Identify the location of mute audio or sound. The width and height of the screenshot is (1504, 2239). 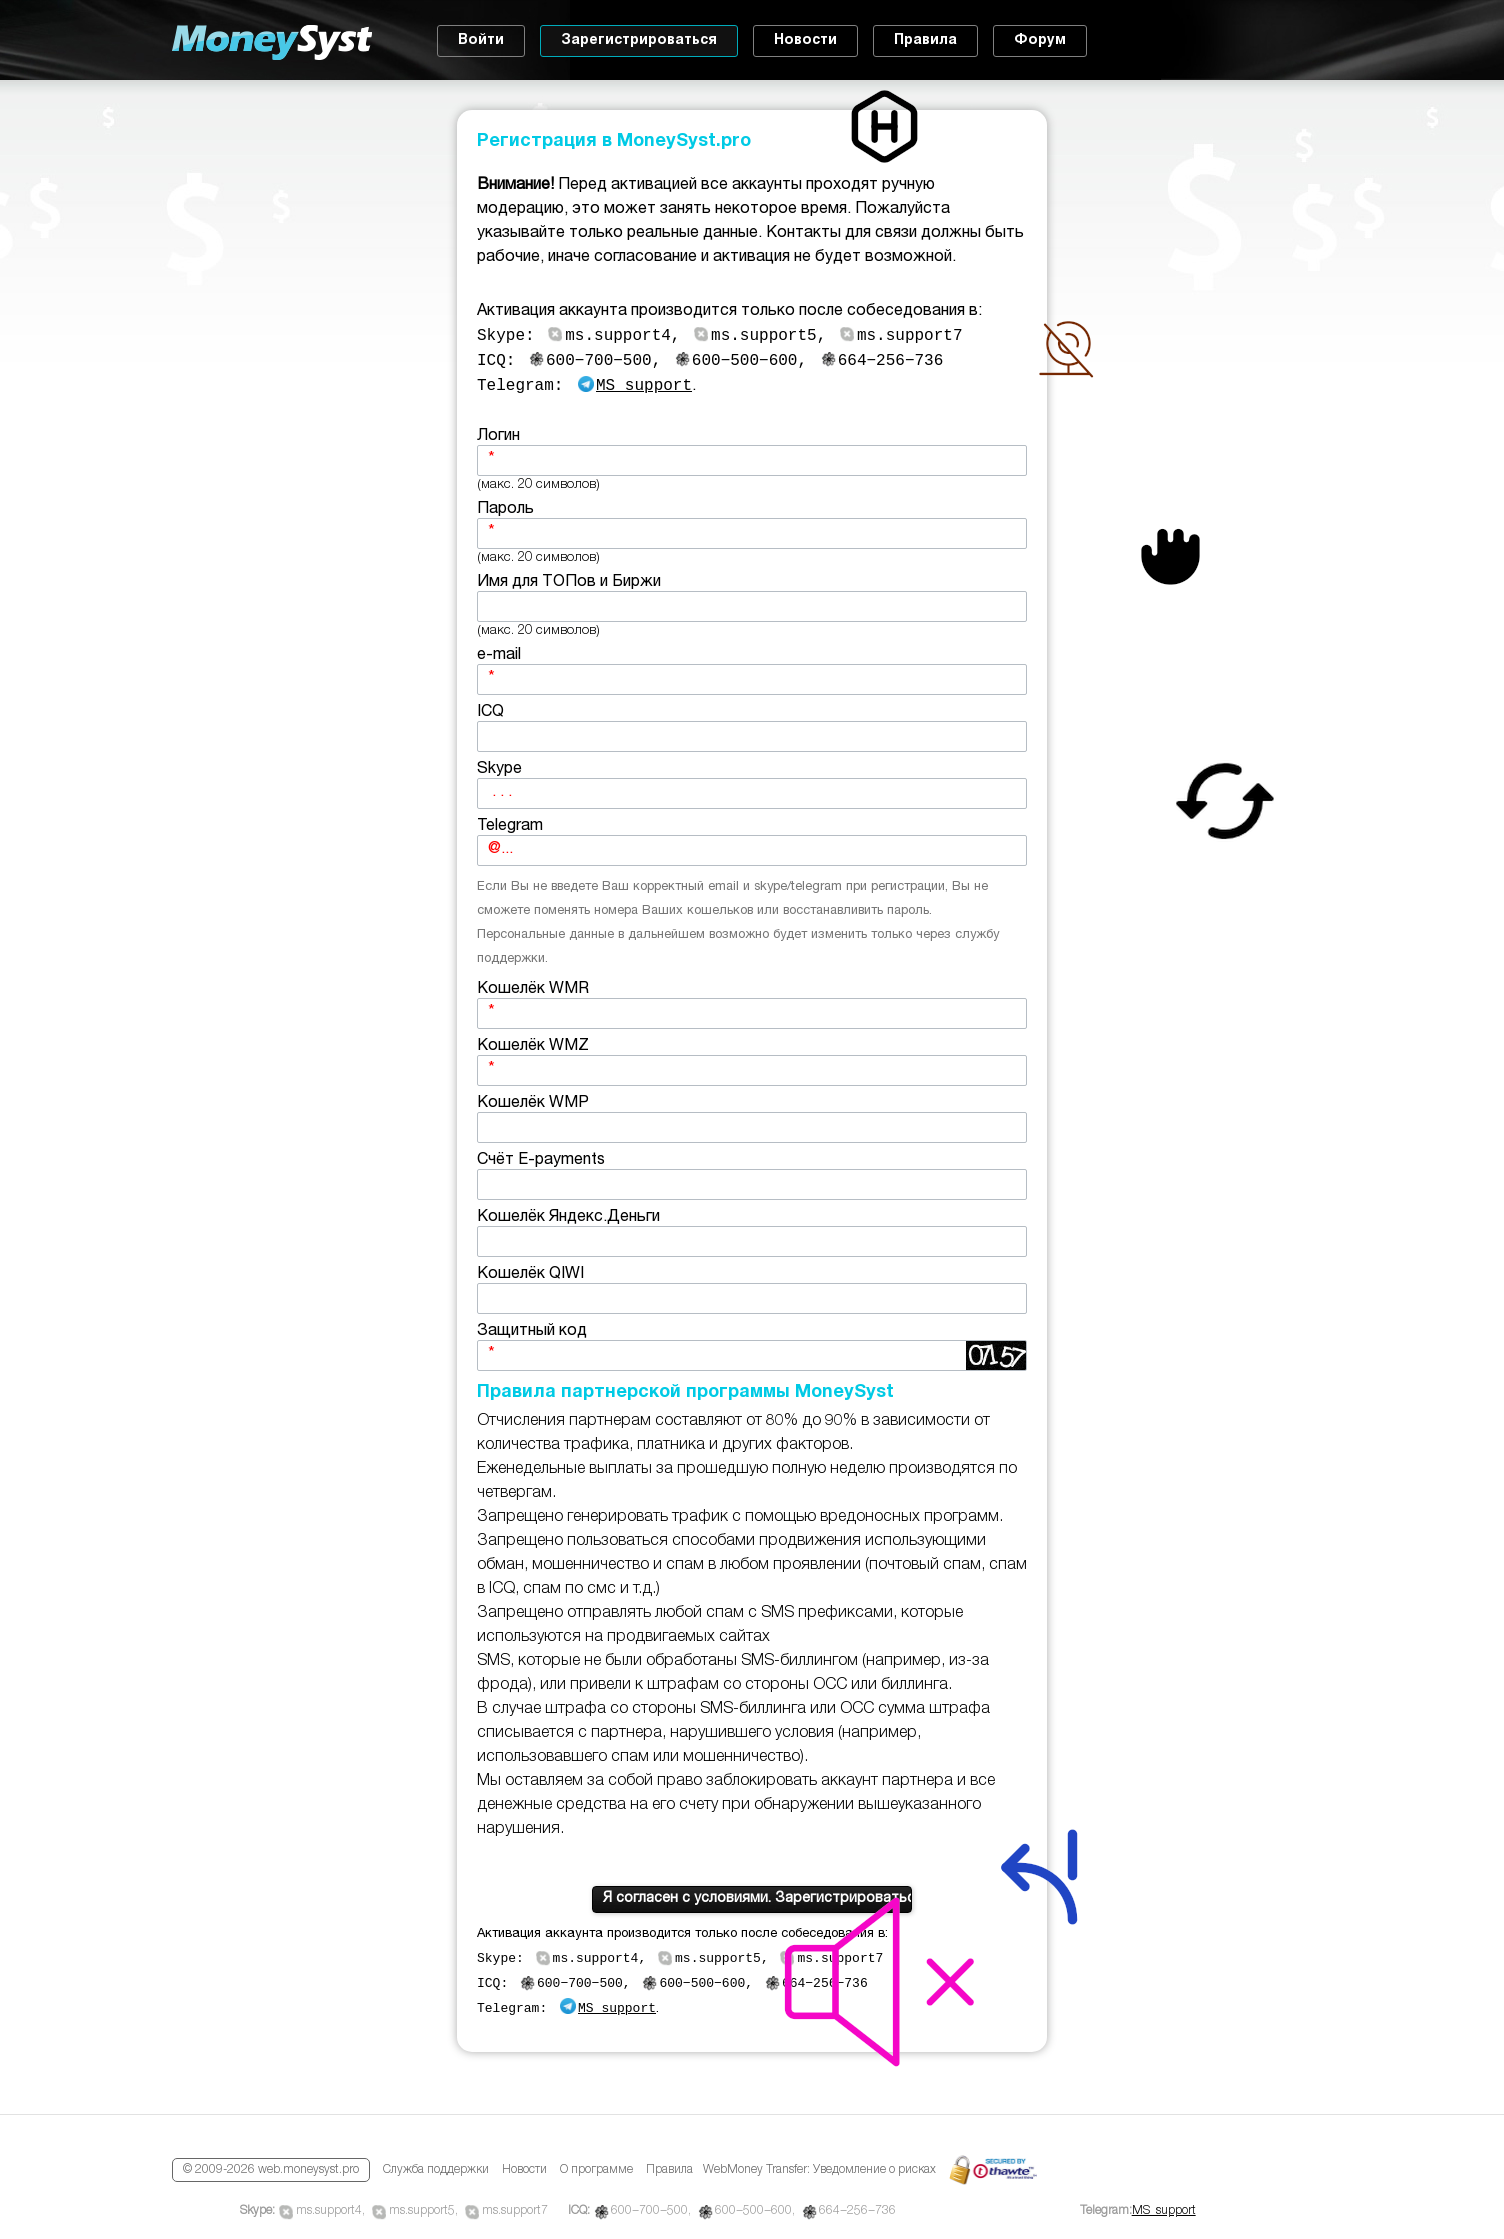
(876, 1982).